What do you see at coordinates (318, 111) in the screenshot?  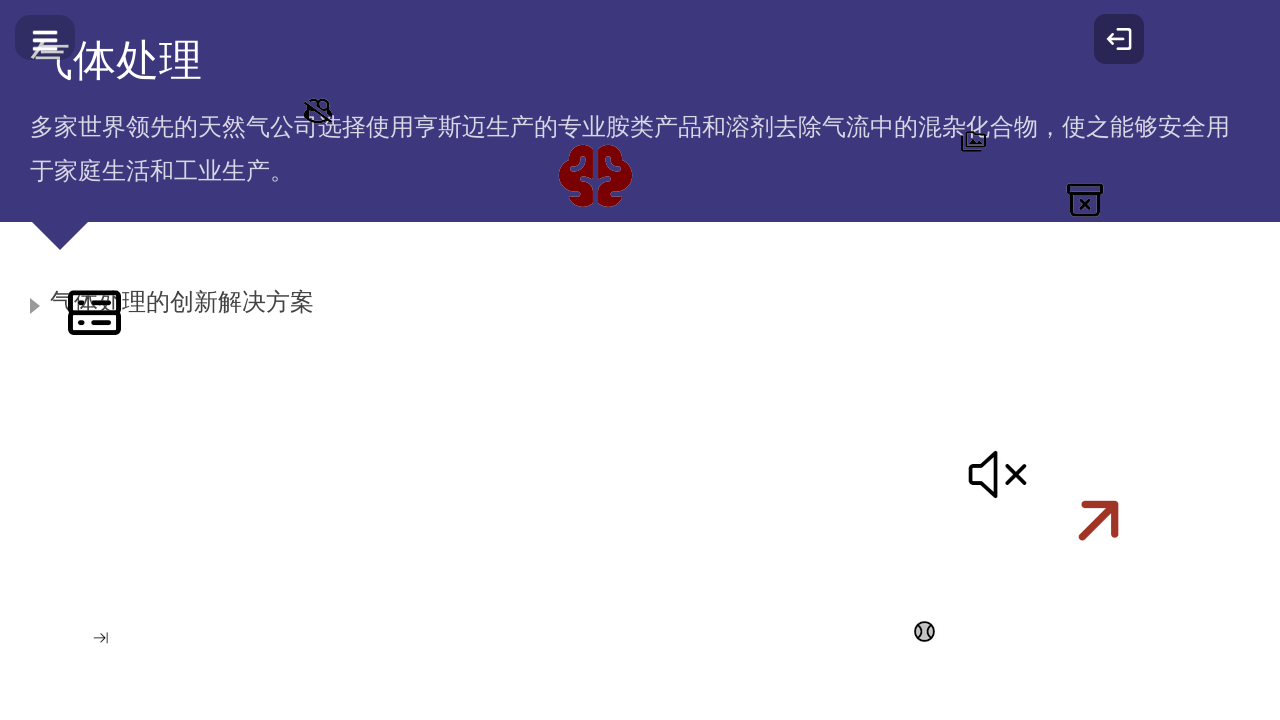 I see `GitHub Copilot is unavailable or experiencing an error` at bounding box center [318, 111].